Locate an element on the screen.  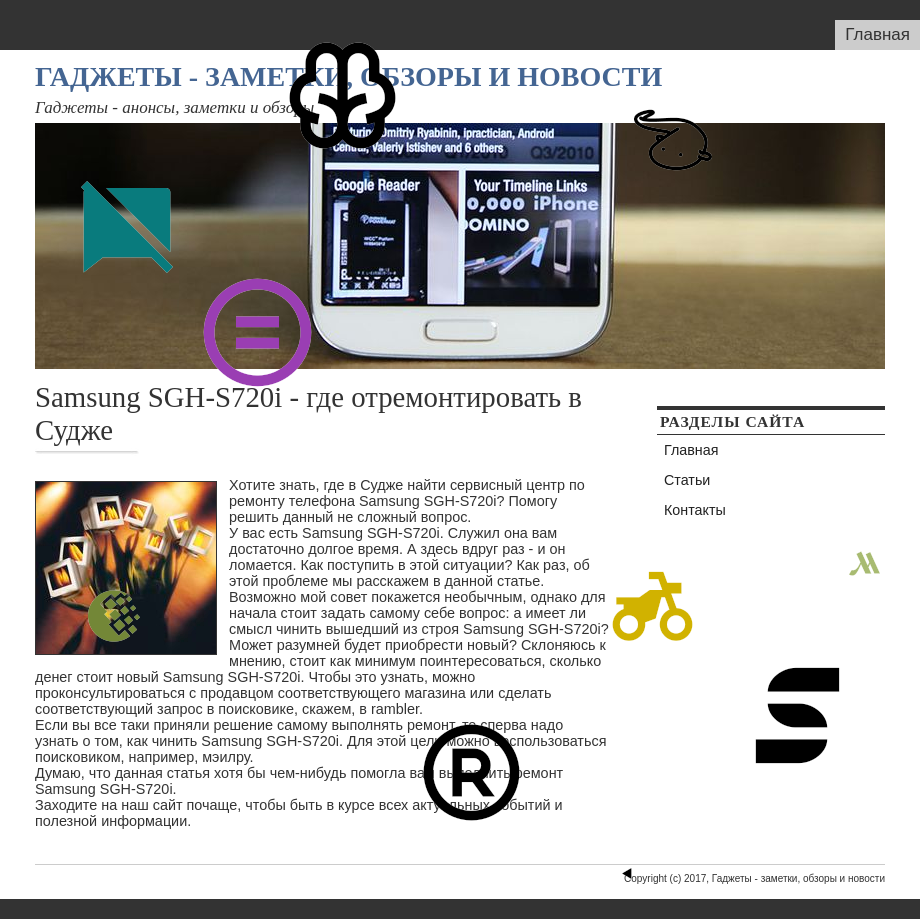
pay with webmoney is located at coordinates (114, 616).